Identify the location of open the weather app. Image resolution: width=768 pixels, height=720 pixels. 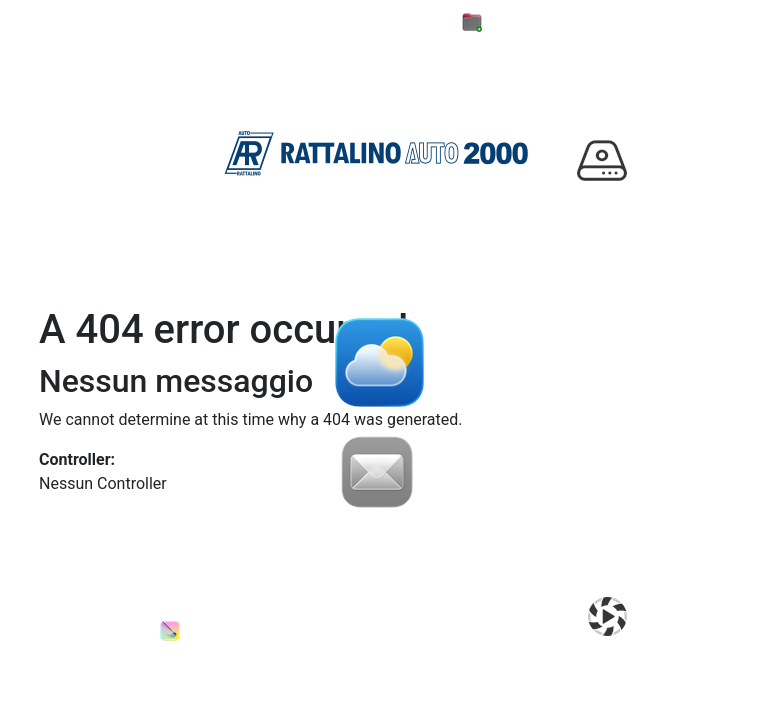
(379, 362).